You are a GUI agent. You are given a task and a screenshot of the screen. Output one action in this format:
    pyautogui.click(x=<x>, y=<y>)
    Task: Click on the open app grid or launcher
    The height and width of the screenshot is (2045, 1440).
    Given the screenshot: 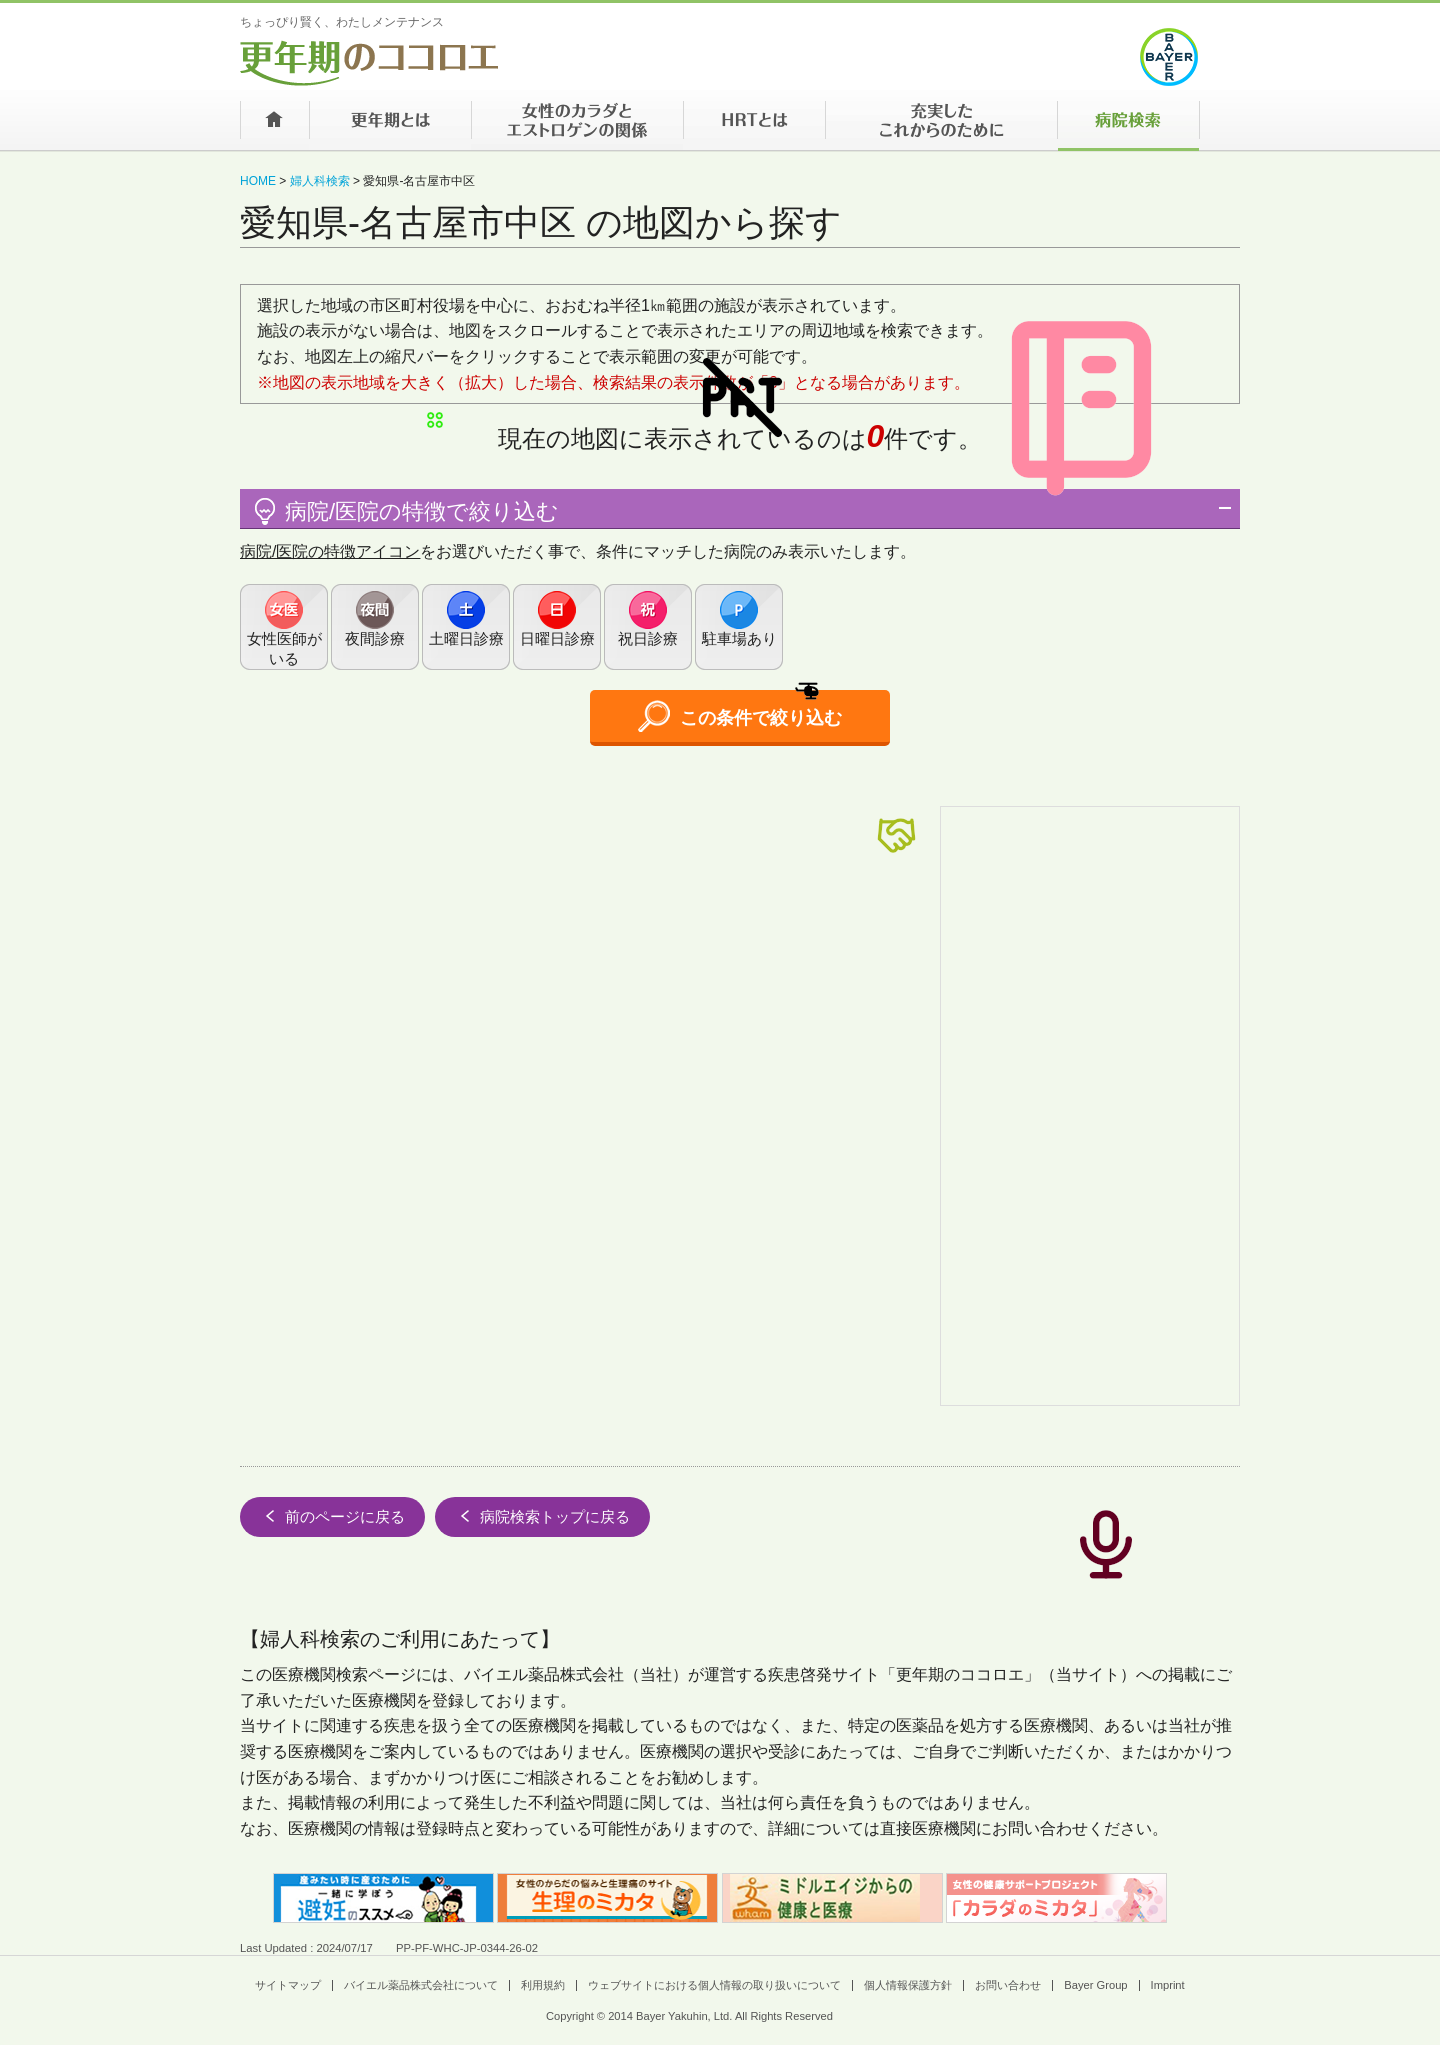 What is the action you would take?
    pyautogui.click(x=435, y=420)
    